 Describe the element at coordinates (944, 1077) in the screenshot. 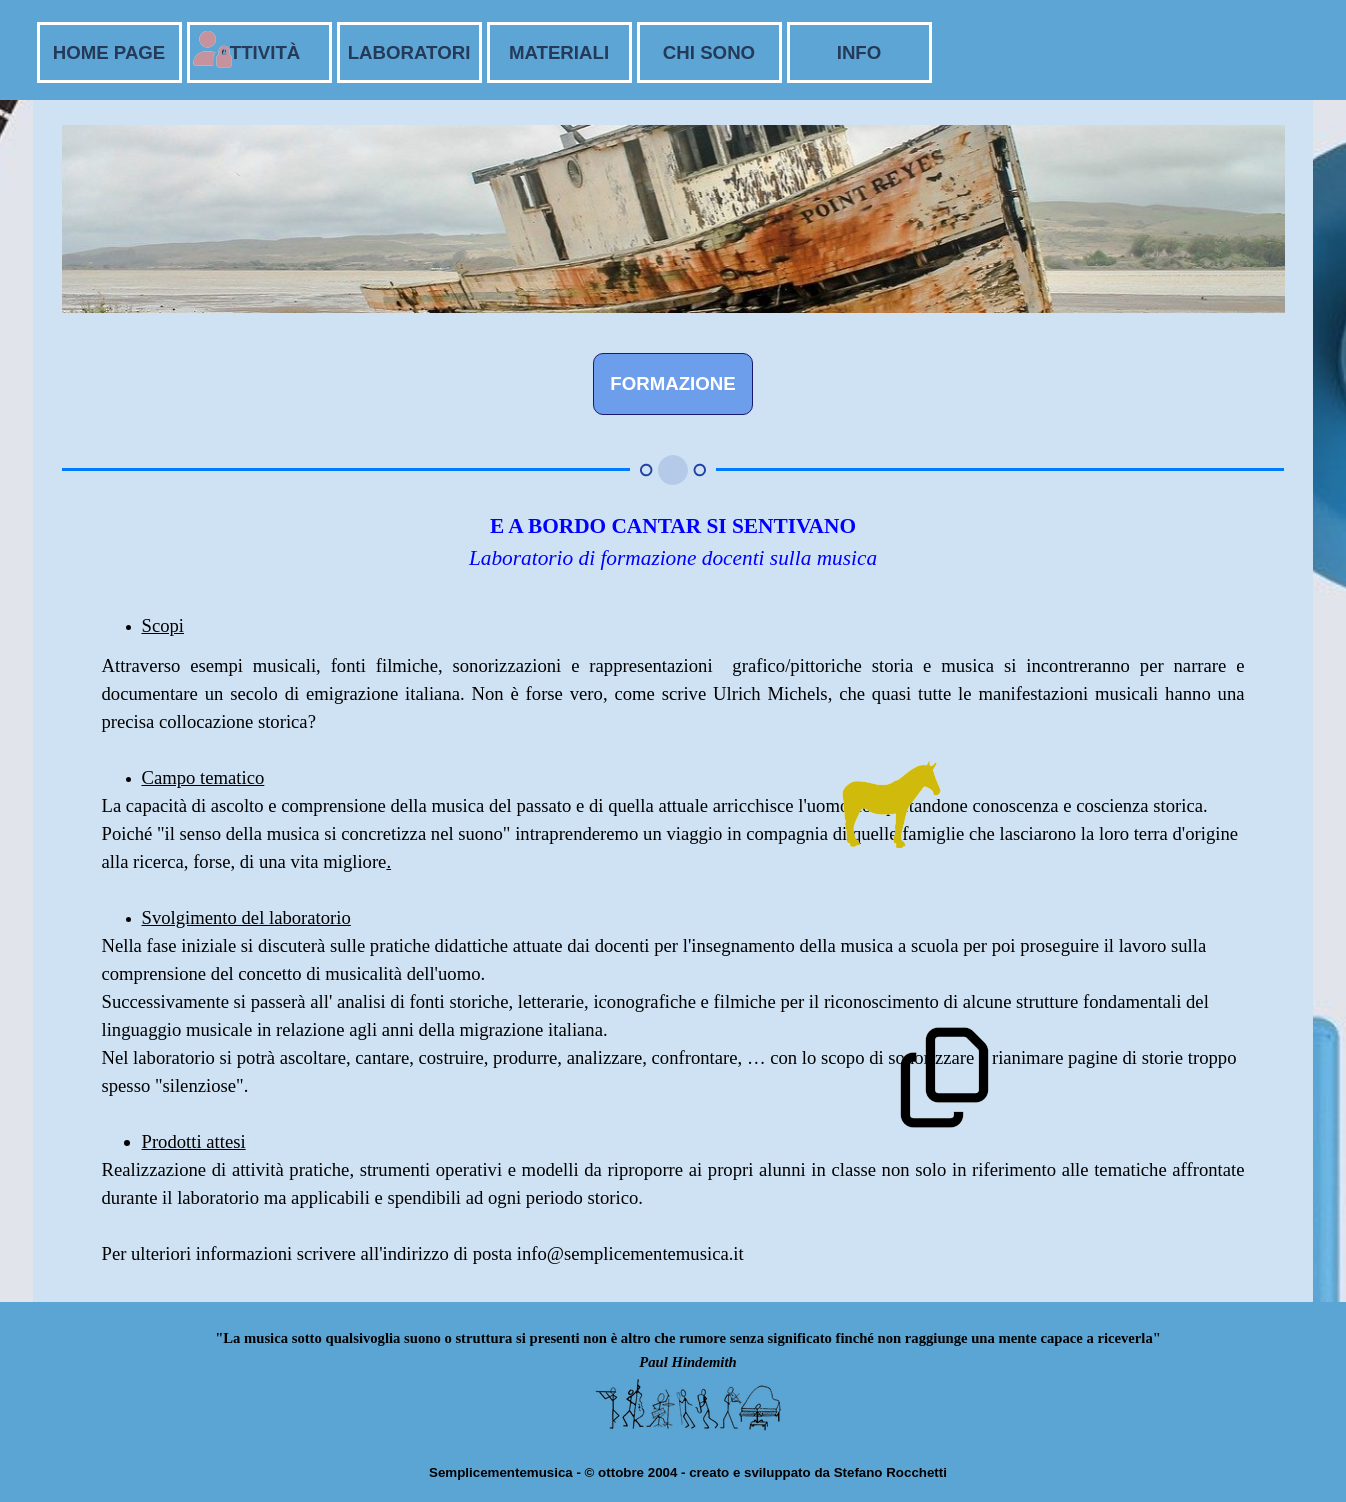

I see `copy to clipboard` at that location.